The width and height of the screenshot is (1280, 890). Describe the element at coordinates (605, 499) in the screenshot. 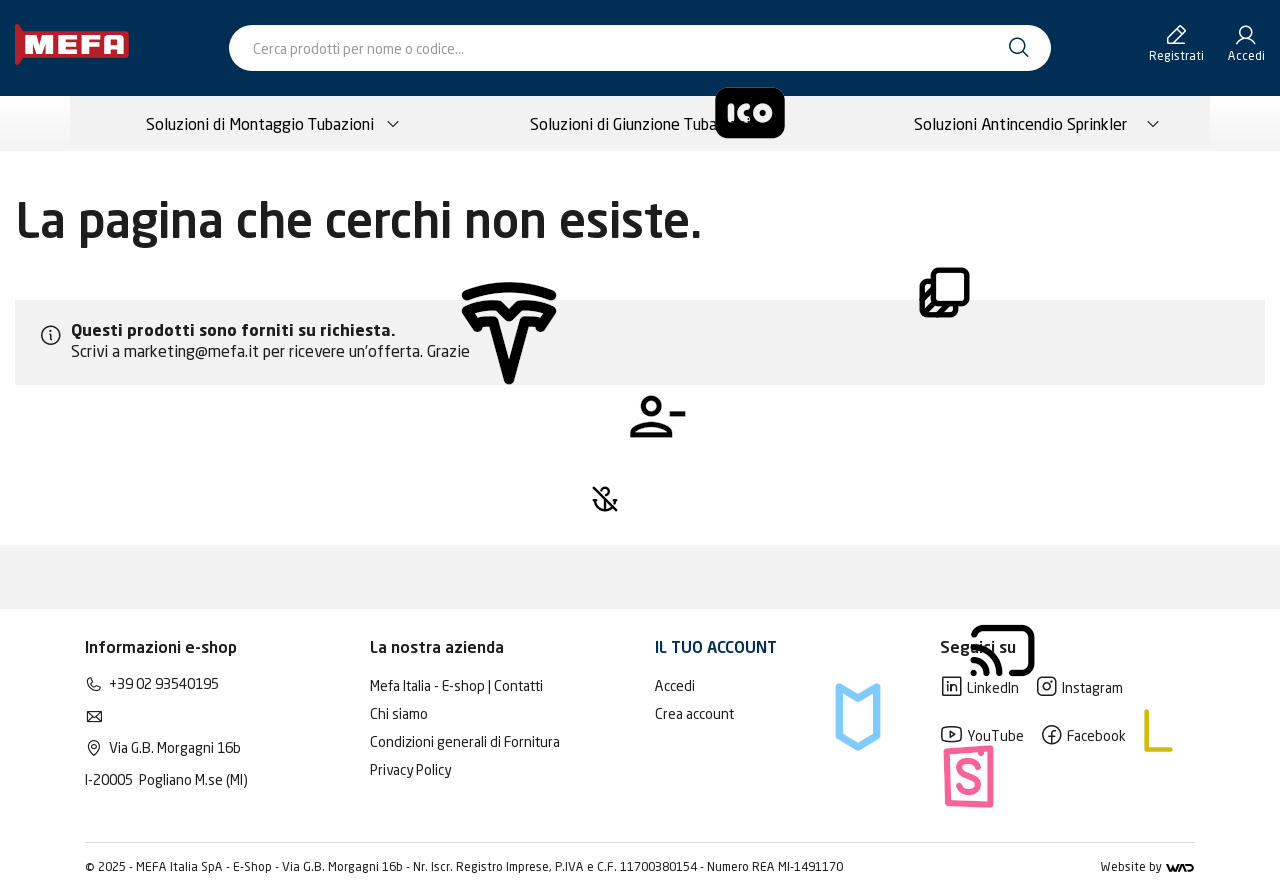

I see `disable anchor or fixed position` at that location.